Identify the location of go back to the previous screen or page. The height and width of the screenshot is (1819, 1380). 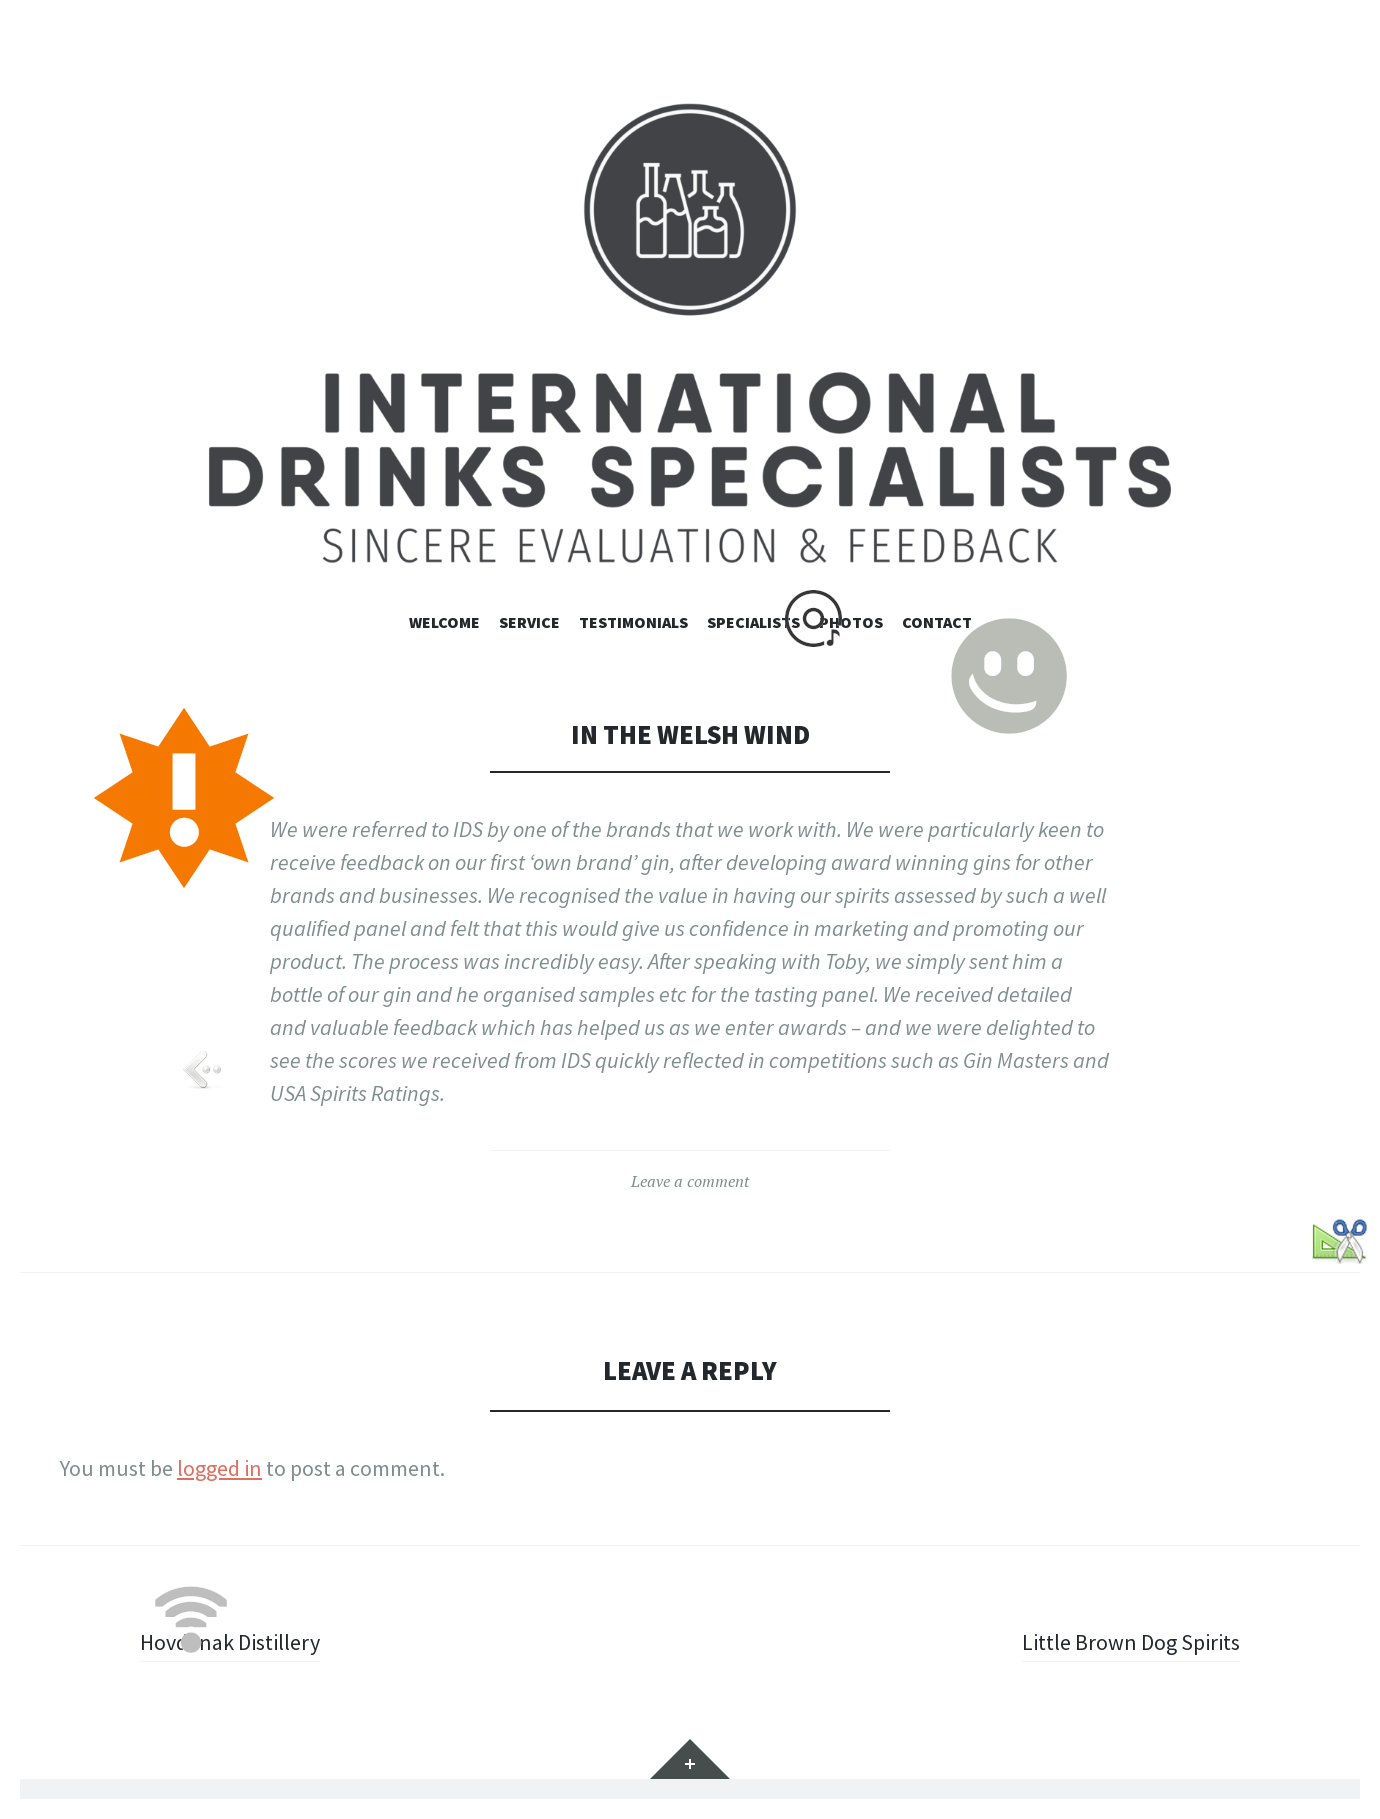
(202, 1069).